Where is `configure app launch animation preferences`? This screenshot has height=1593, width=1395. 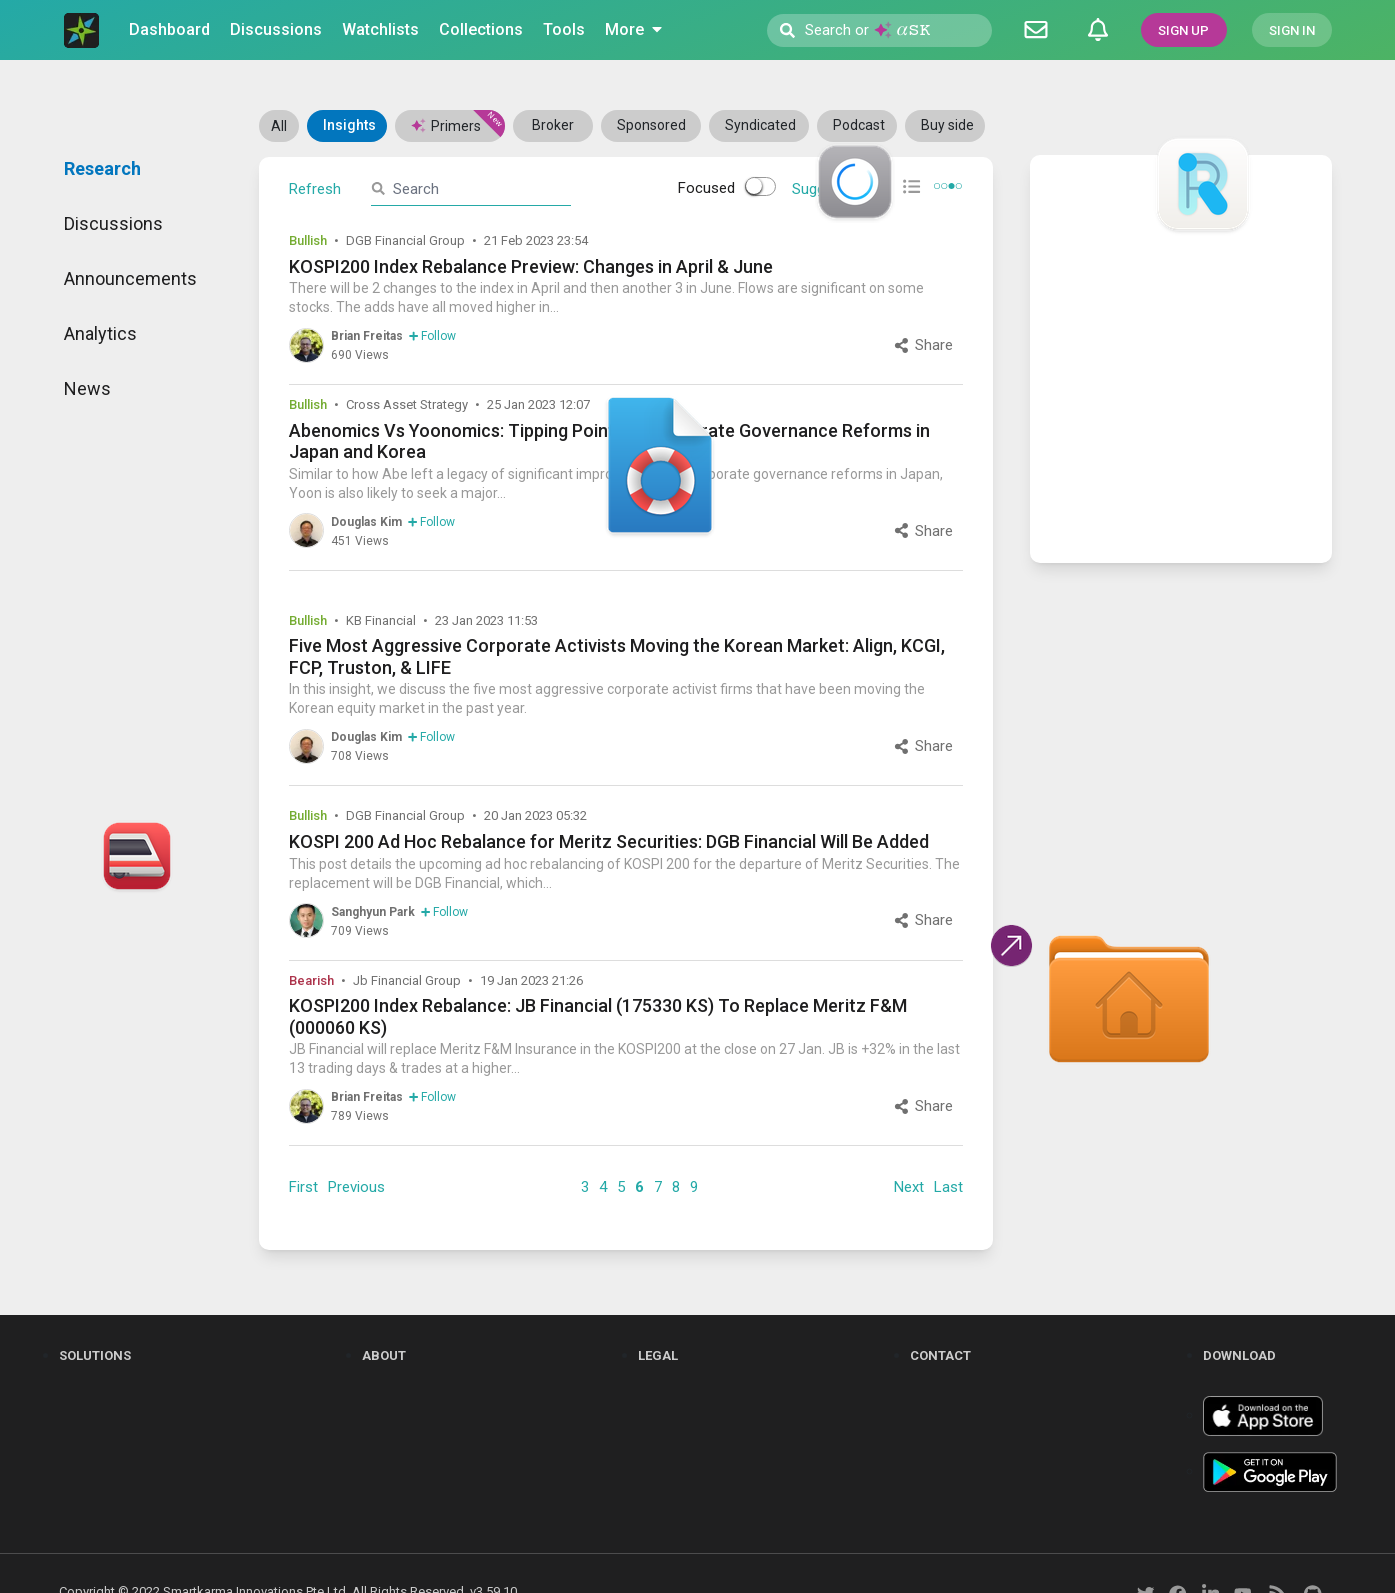 configure app launch animation preferences is located at coordinates (855, 183).